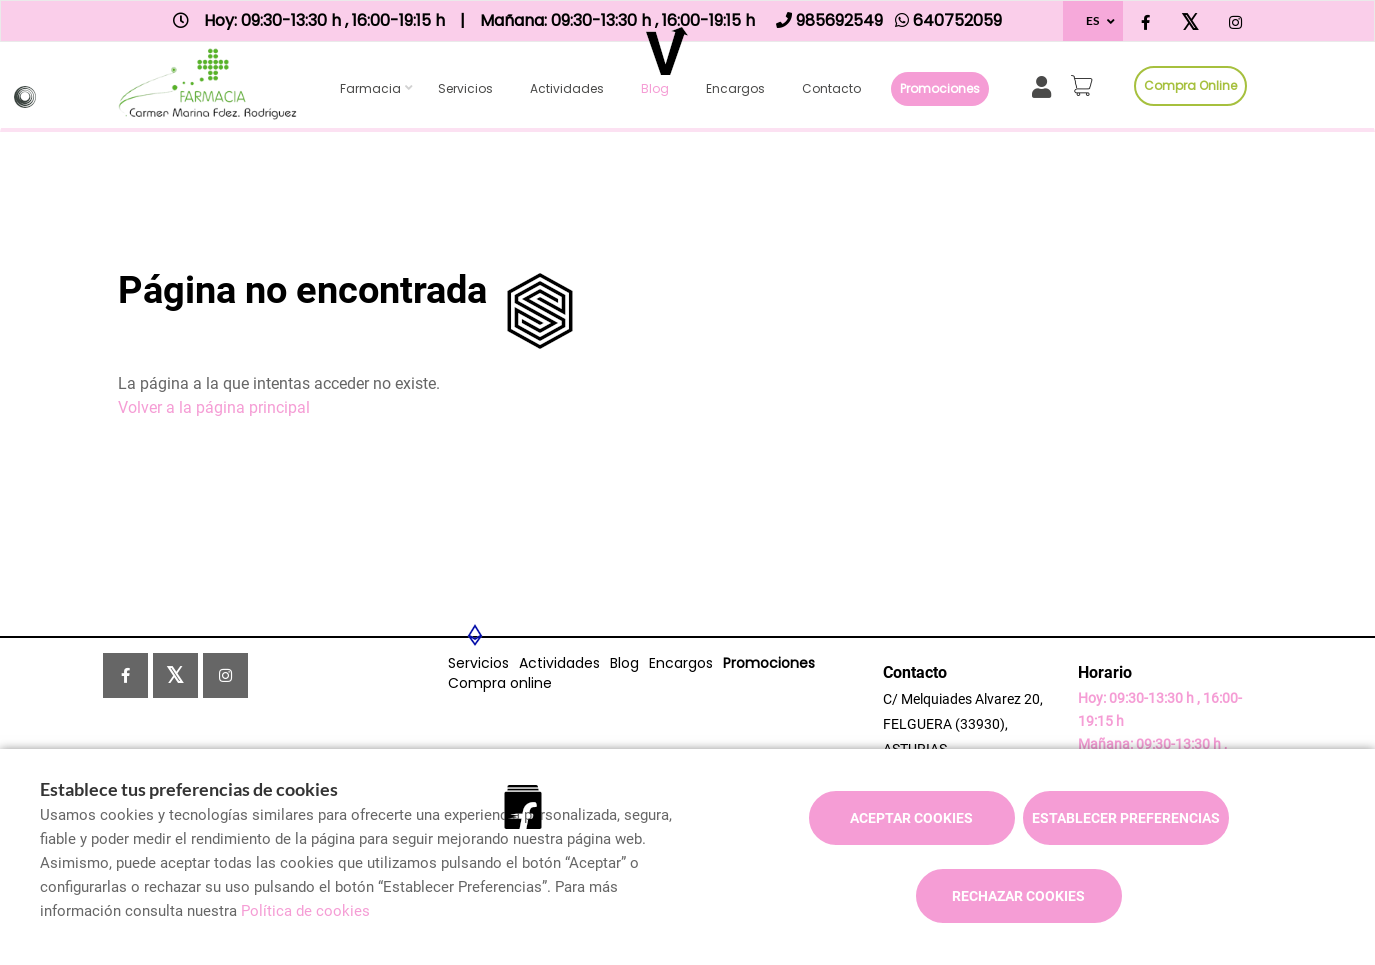  I want to click on open the Flipkart shopping app, so click(523, 807).